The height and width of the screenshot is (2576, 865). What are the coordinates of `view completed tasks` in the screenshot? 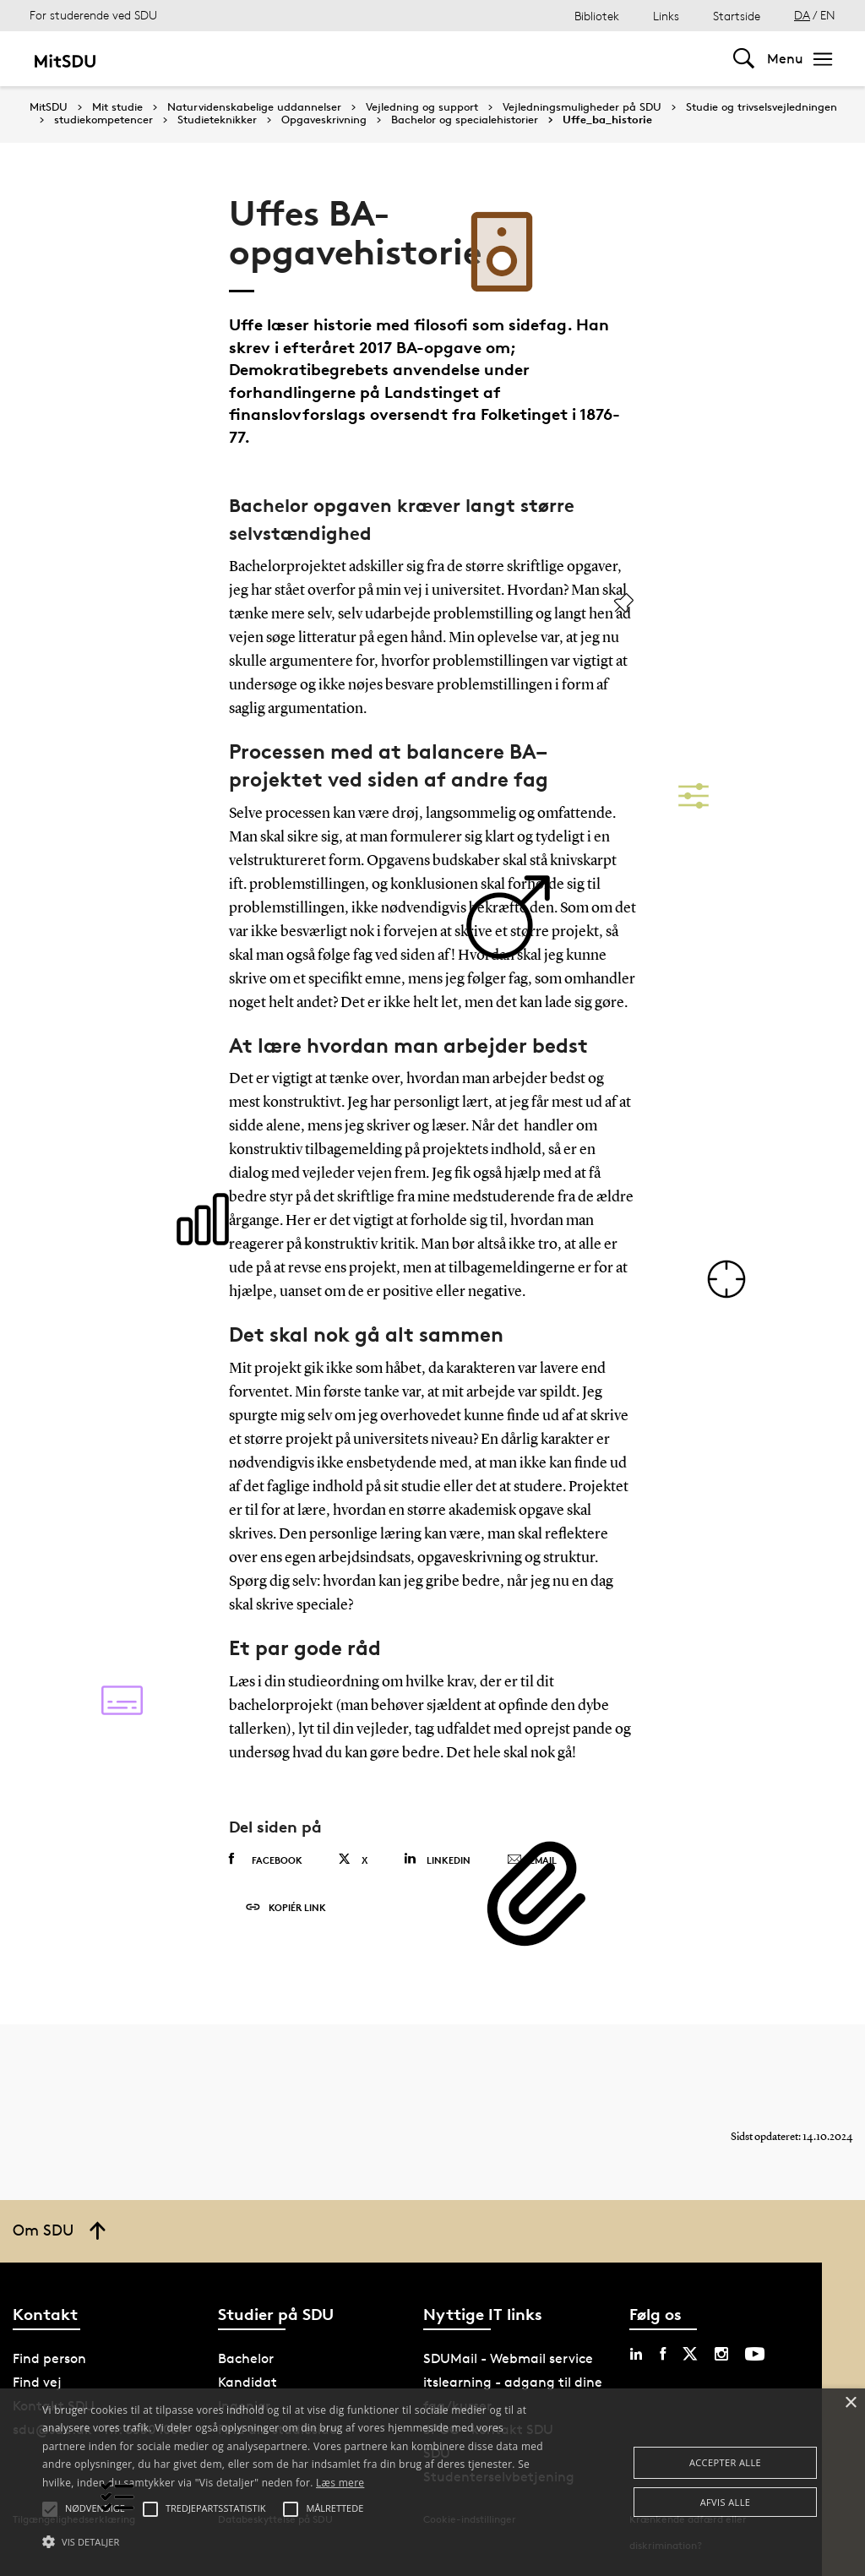 It's located at (117, 2497).